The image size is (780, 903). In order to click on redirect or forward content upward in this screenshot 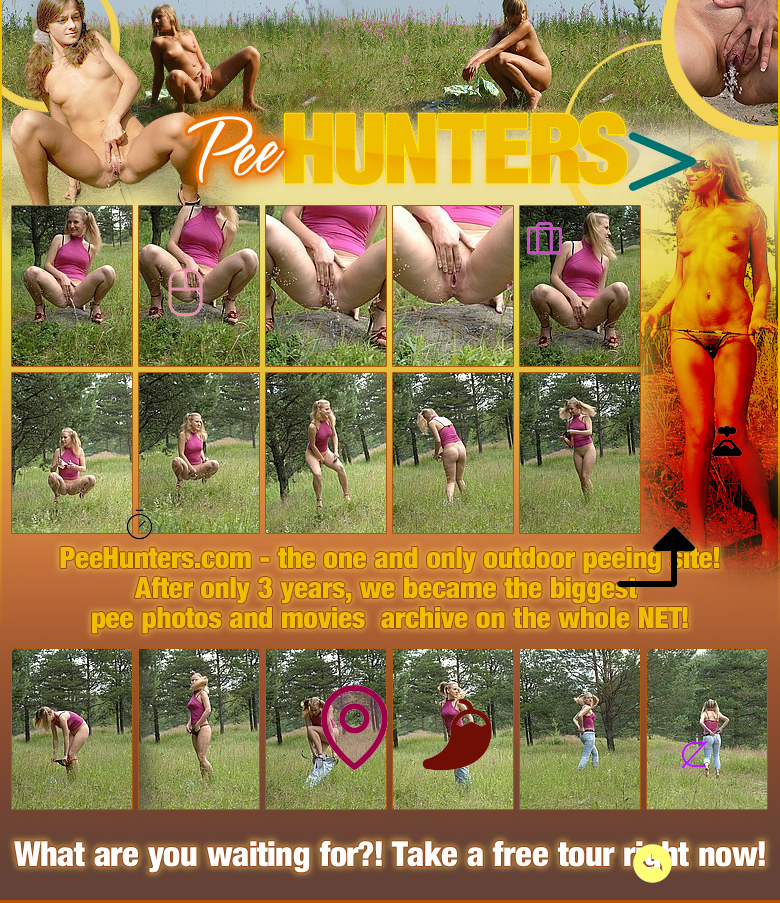, I will do `click(659, 560)`.